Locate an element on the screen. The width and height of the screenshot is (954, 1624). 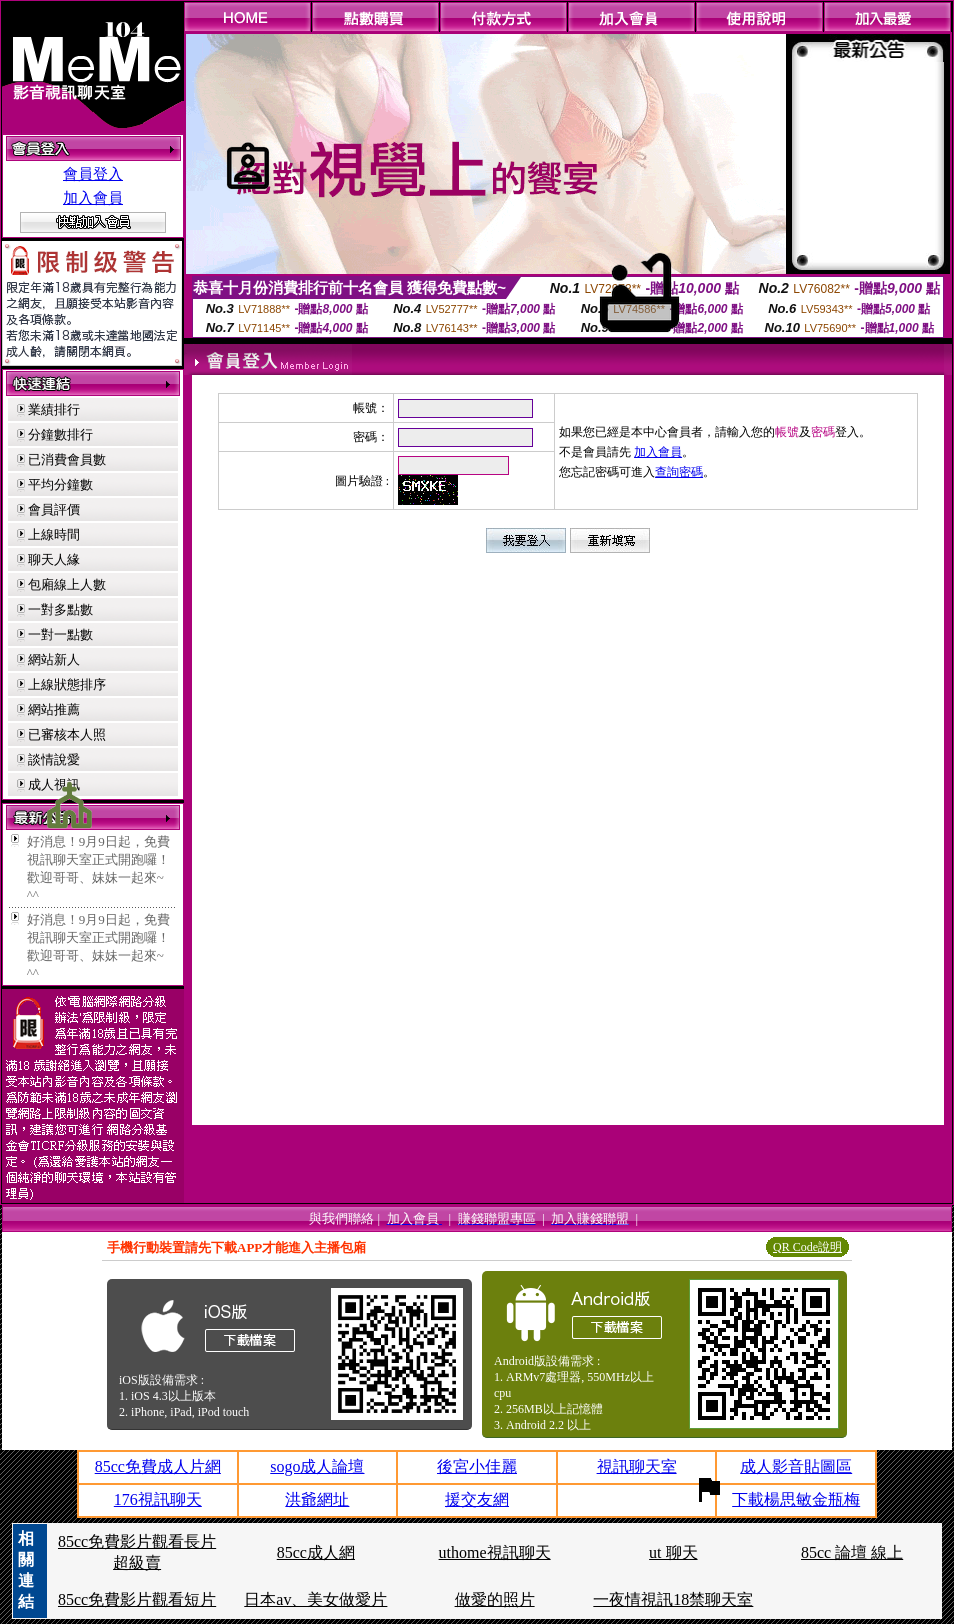
flag or report content is located at coordinates (708, 1489).